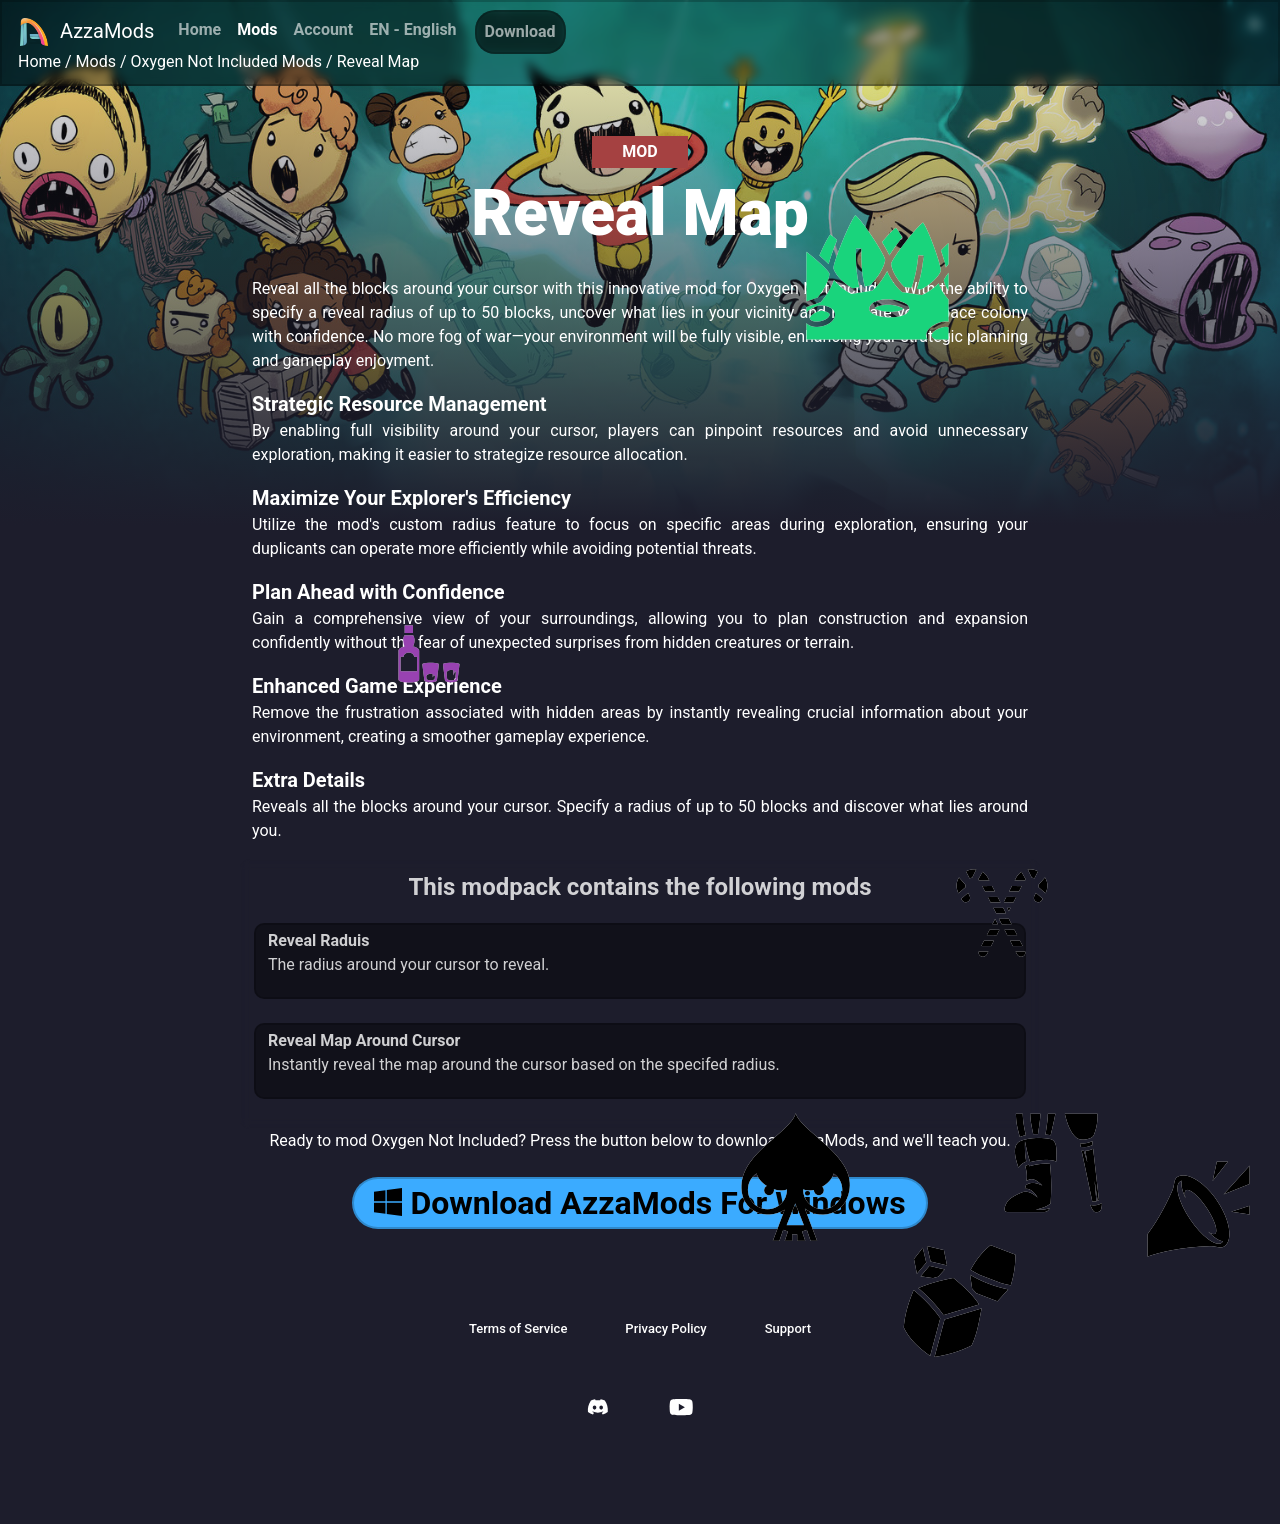 The width and height of the screenshot is (1280, 1524). I want to click on roll dice or randomize outcome, so click(959, 1301).